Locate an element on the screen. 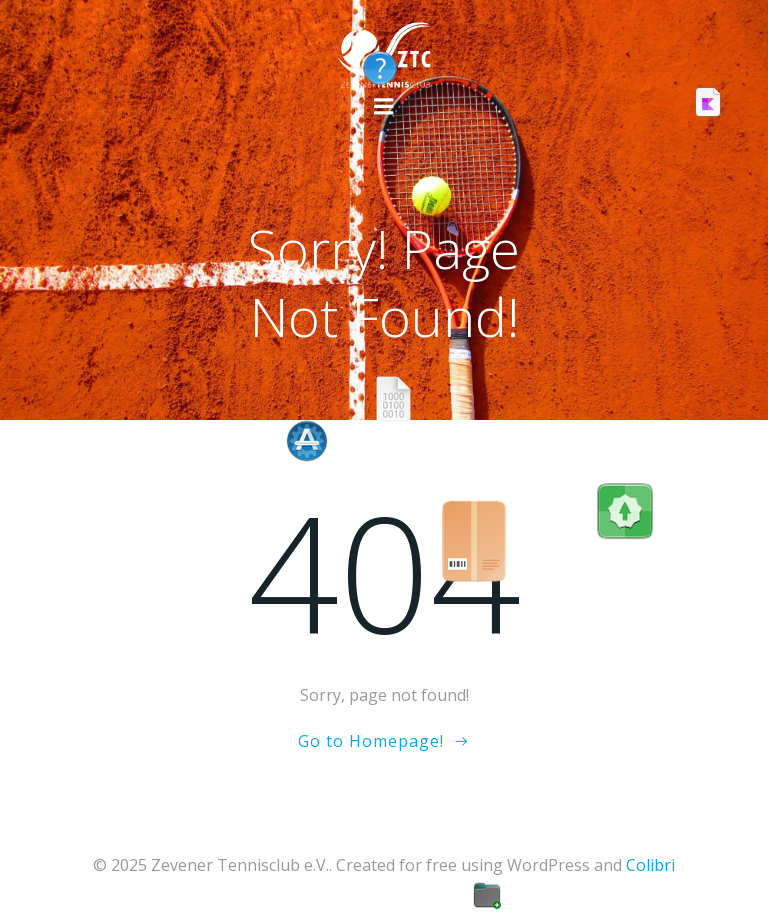  check for operating system updates is located at coordinates (625, 511).